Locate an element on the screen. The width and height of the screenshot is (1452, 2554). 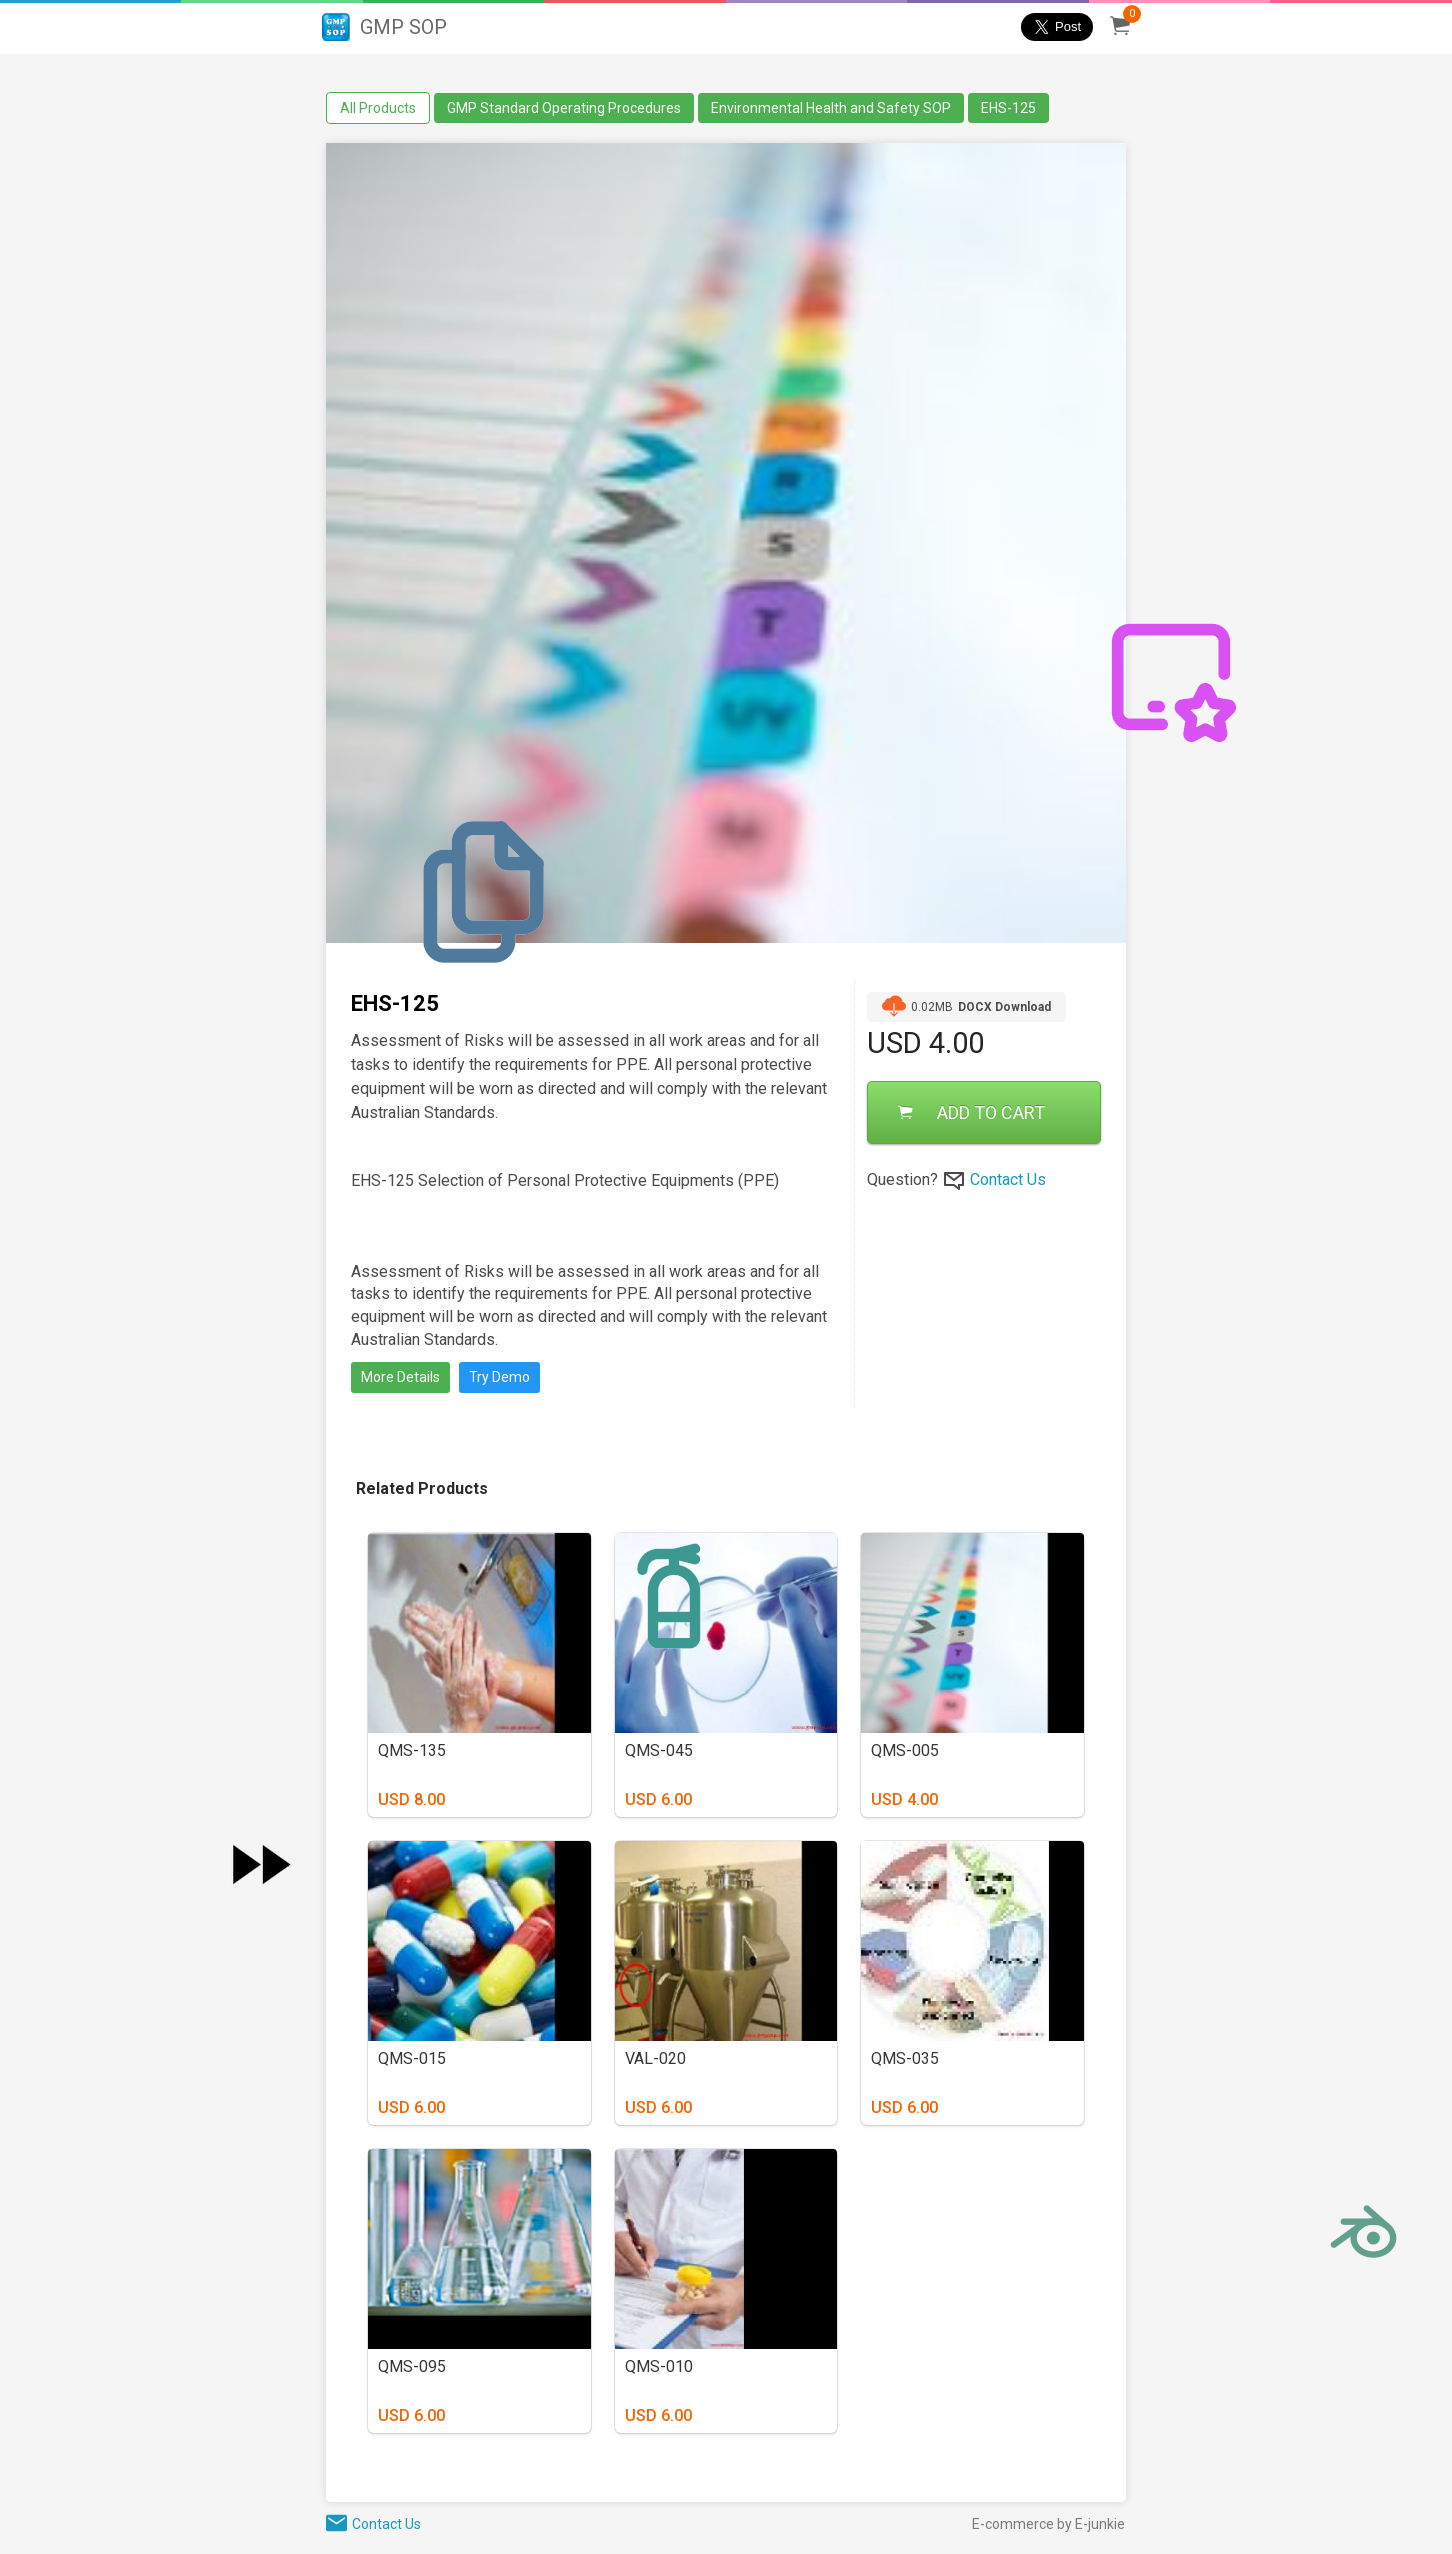
mark this tablet as a favorite device is located at coordinates (1171, 677).